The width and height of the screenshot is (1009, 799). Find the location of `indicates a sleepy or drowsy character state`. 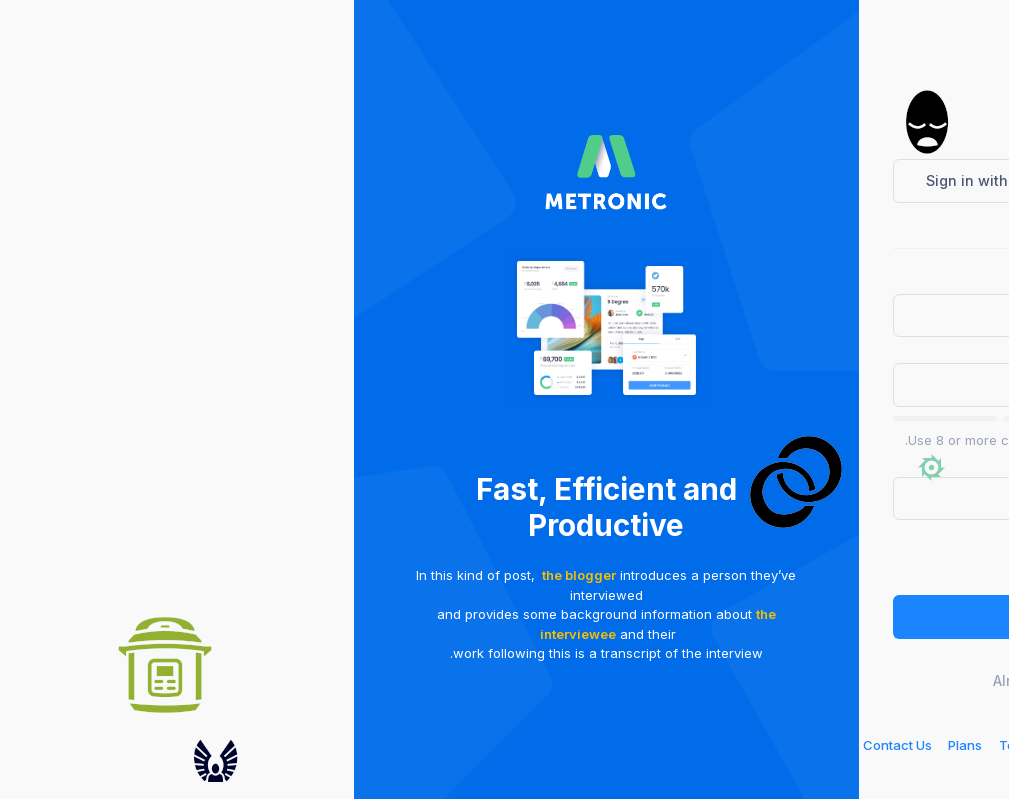

indicates a sleepy or drowsy character state is located at coordinates (928, 122).